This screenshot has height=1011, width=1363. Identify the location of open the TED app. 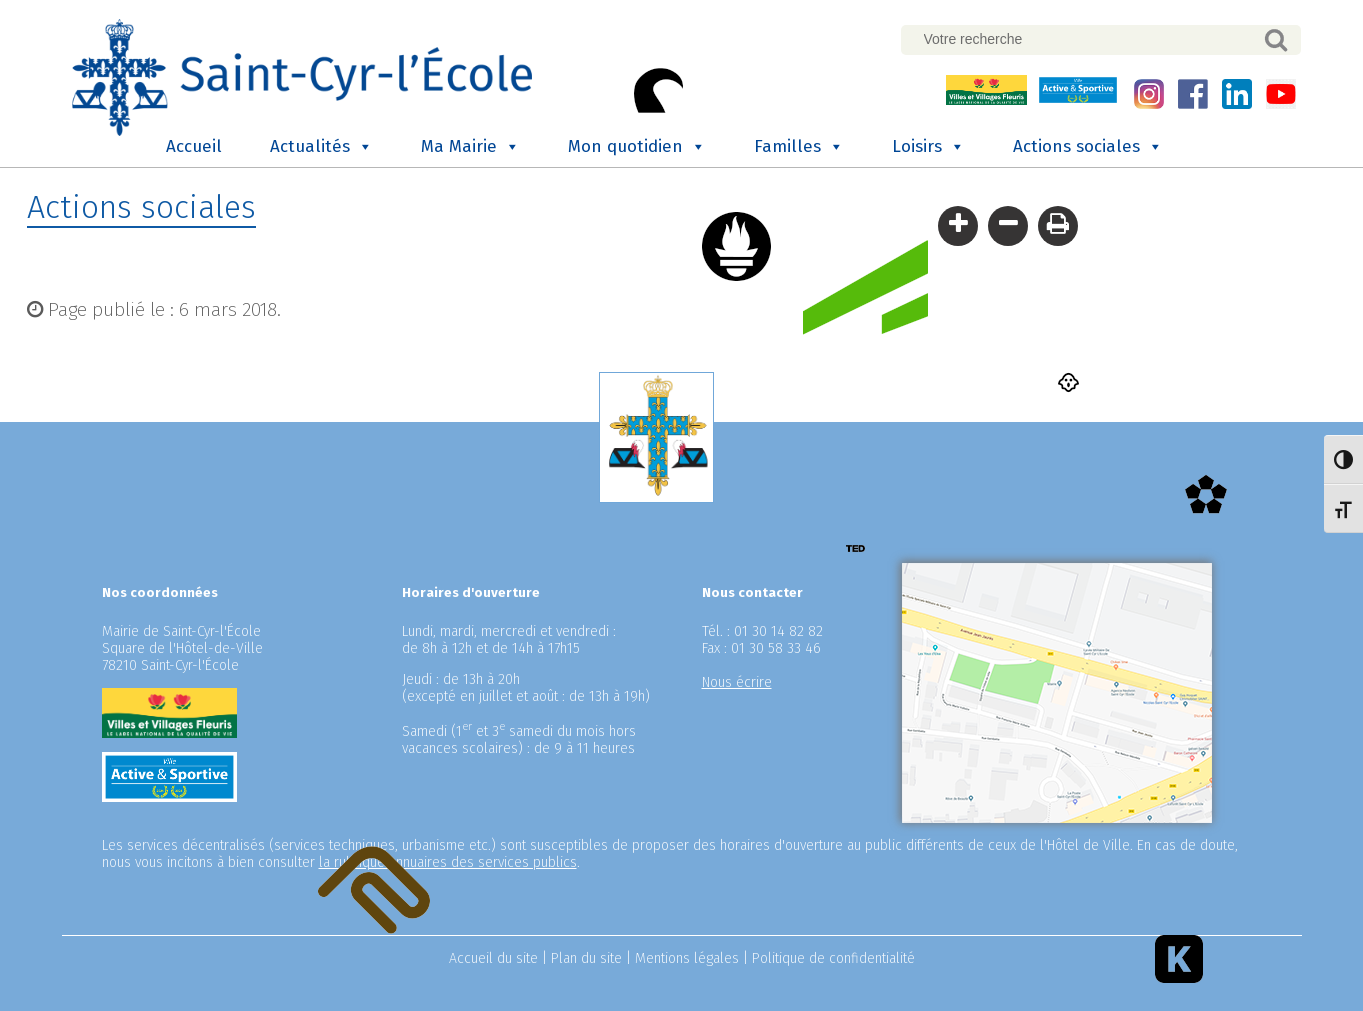
(855, 548).